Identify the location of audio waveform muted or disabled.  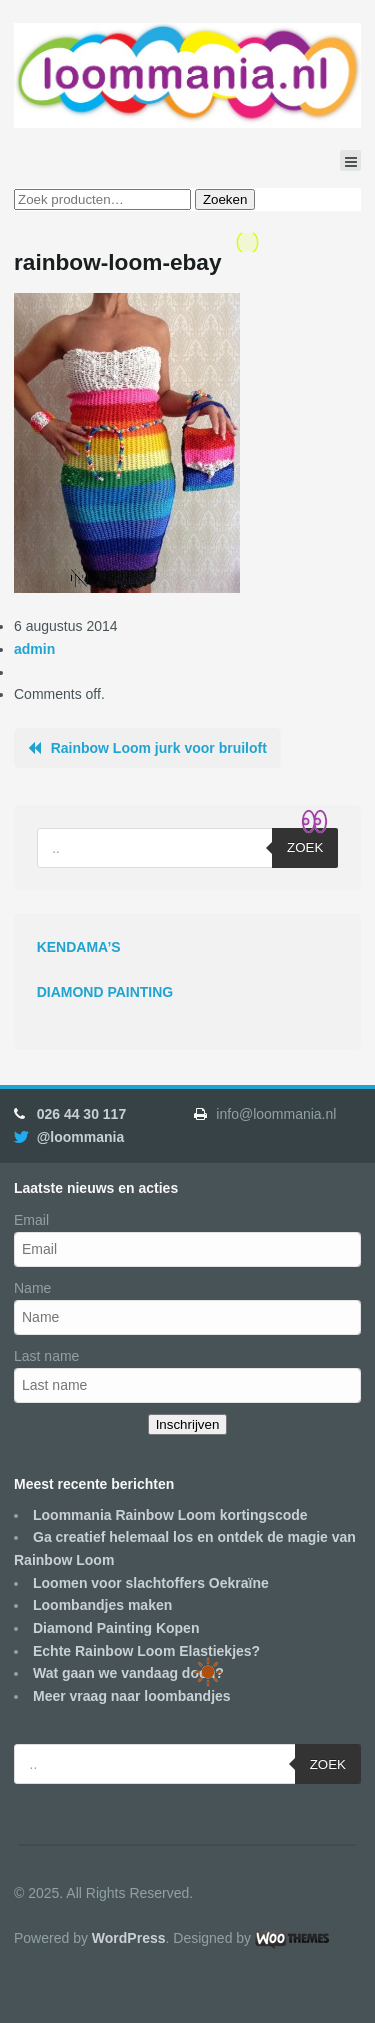
(79, 578).